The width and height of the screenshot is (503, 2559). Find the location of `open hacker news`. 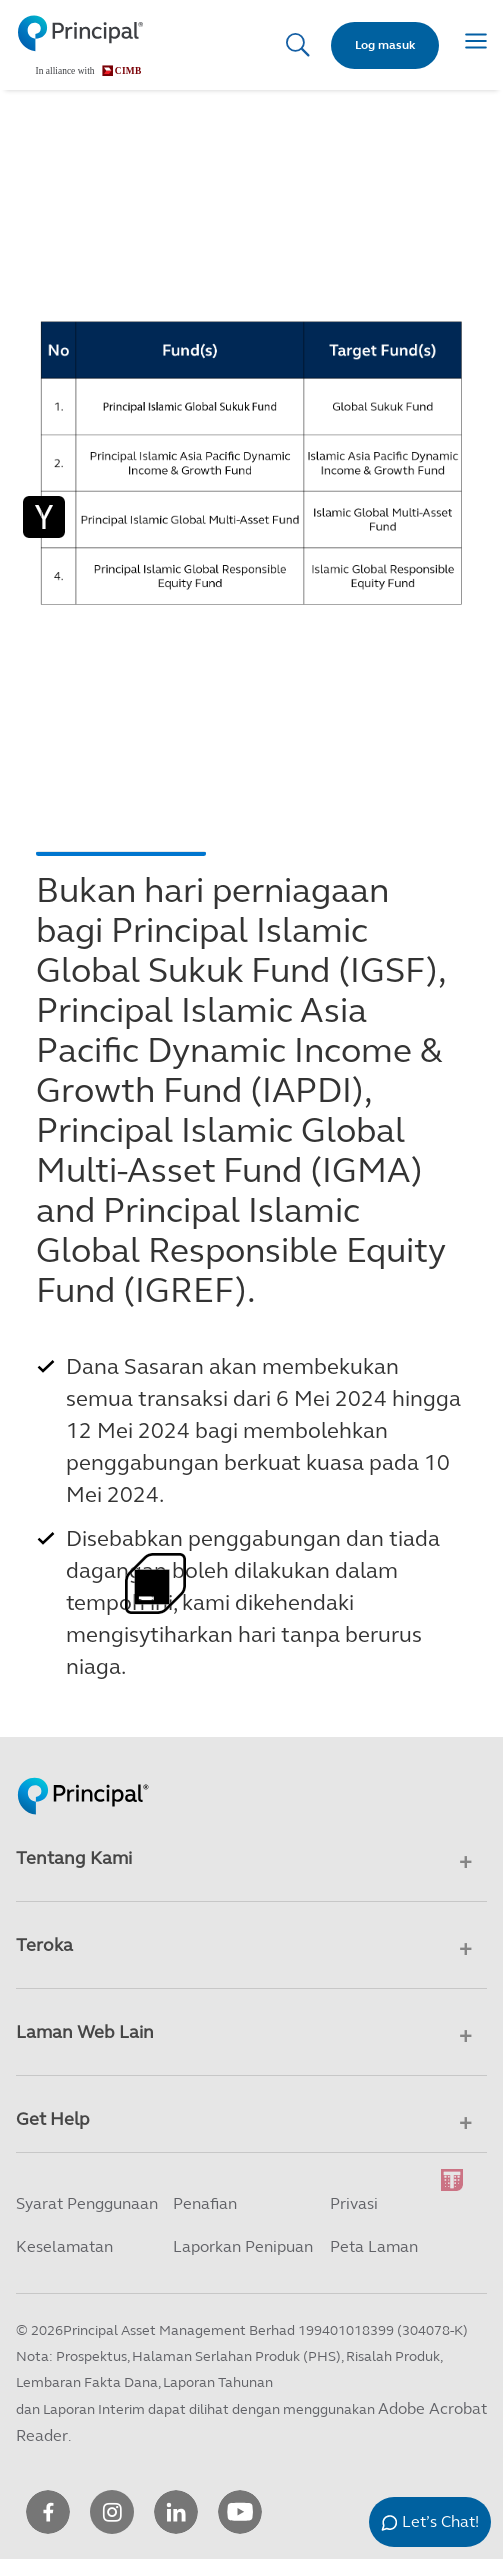

open hacker news is located at coordinates (44, 517).